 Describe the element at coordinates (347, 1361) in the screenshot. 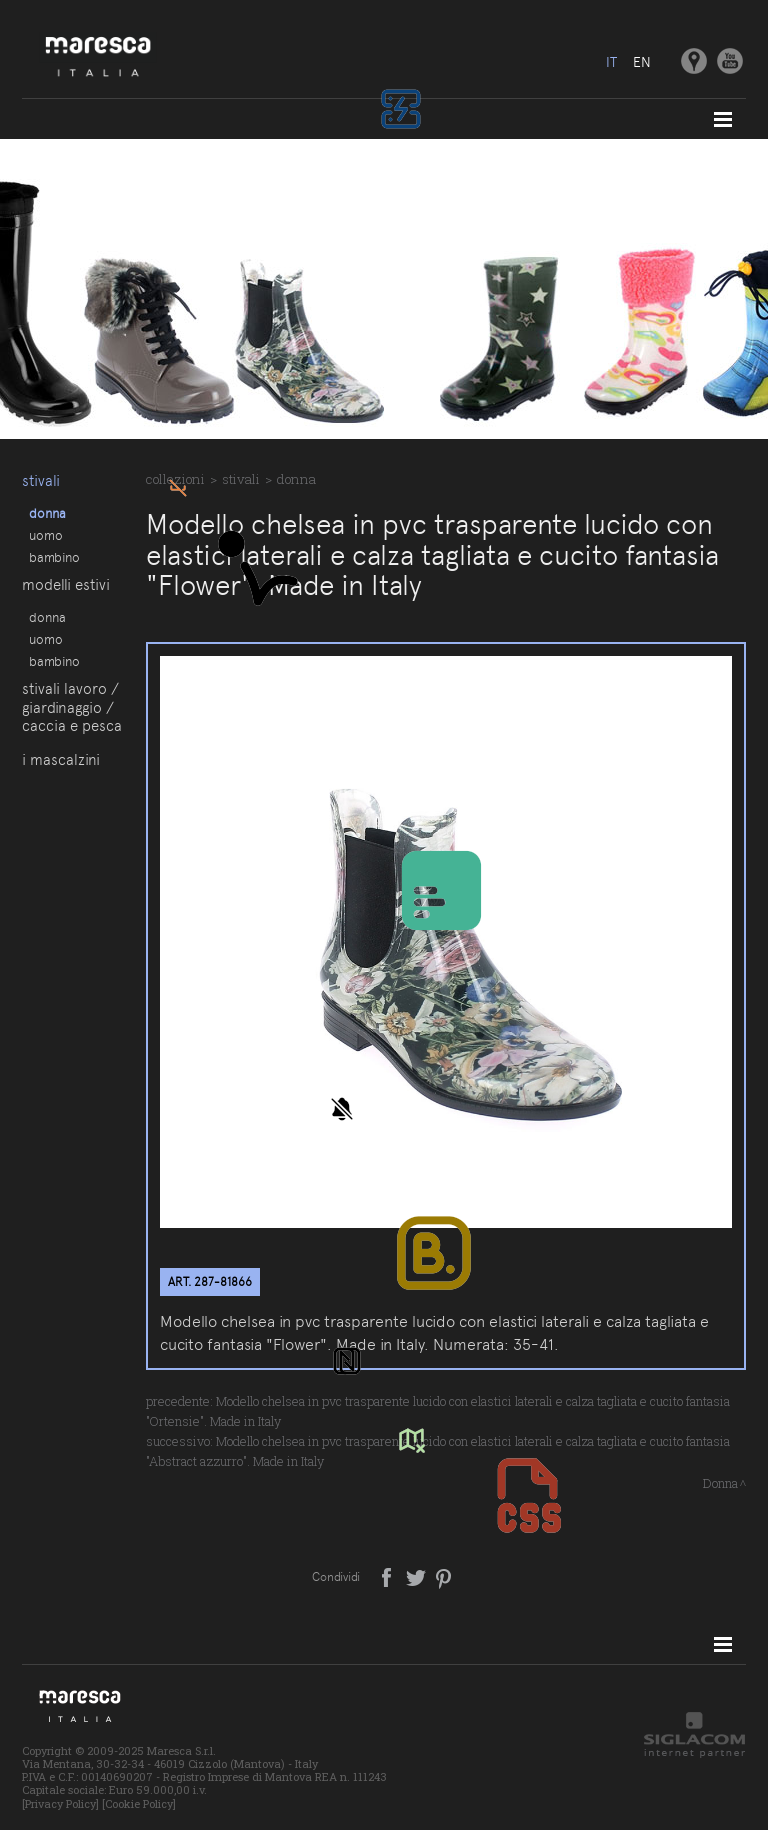

I see `tap to enable NFC for contactless payments` at that location.